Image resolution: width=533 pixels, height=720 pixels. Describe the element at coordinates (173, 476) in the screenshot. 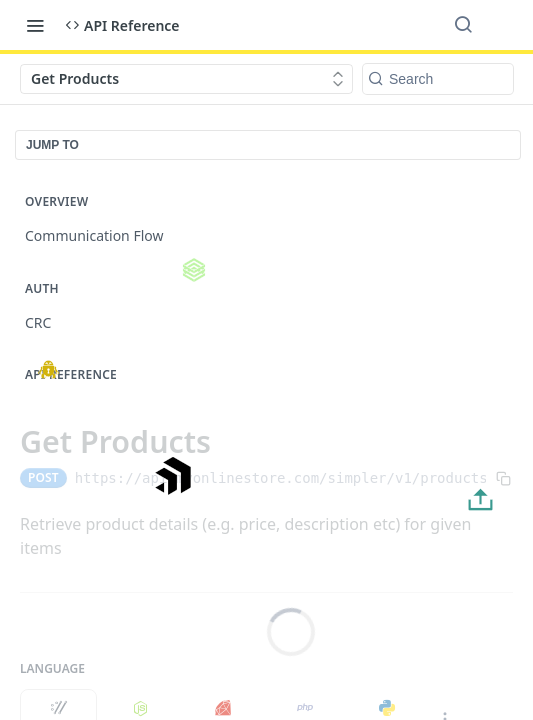

I see `progress software company logo` at that location.